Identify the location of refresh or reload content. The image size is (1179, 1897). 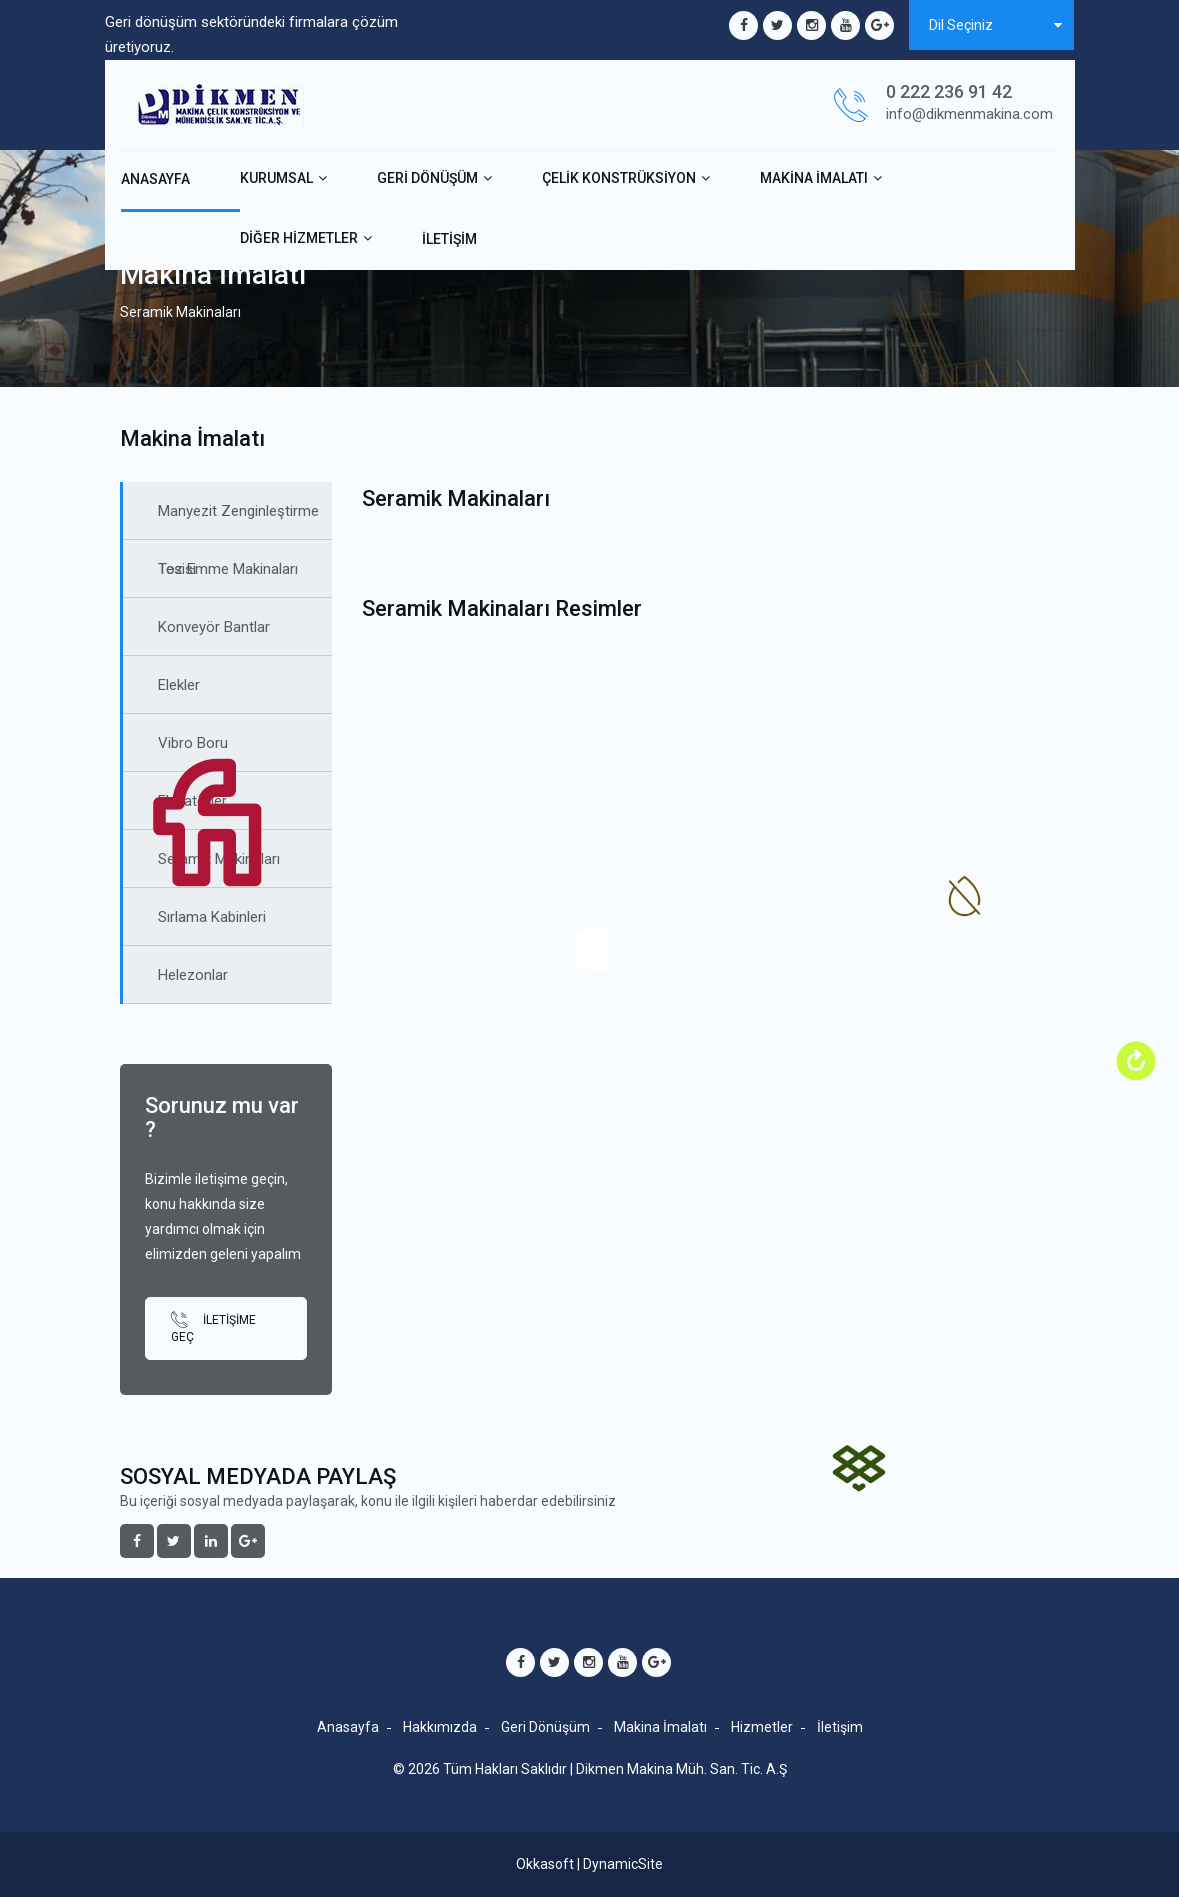
(1136, 1061).